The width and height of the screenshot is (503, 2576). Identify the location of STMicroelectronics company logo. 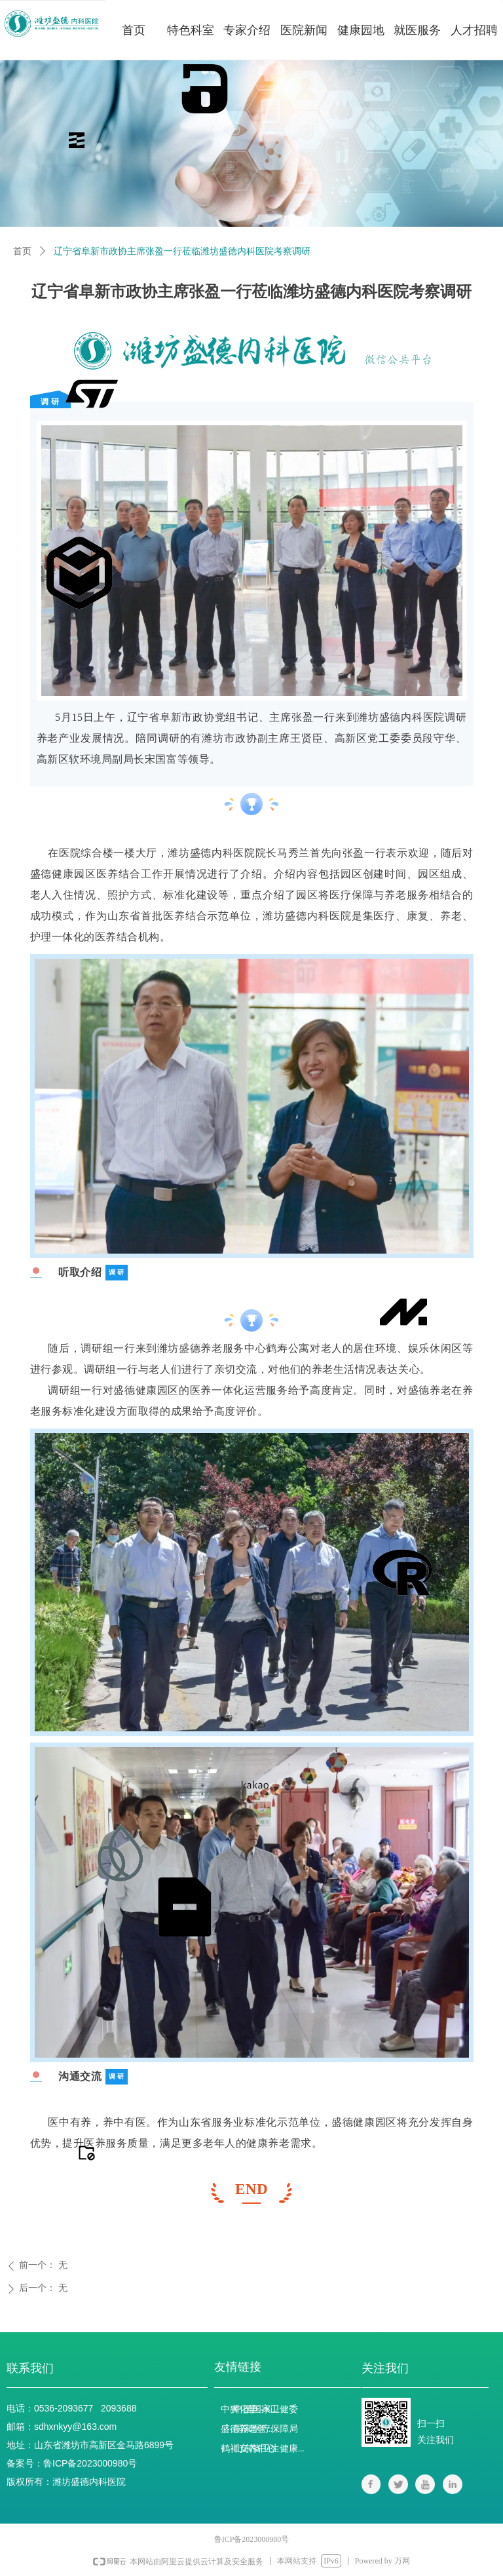
(92, 394).